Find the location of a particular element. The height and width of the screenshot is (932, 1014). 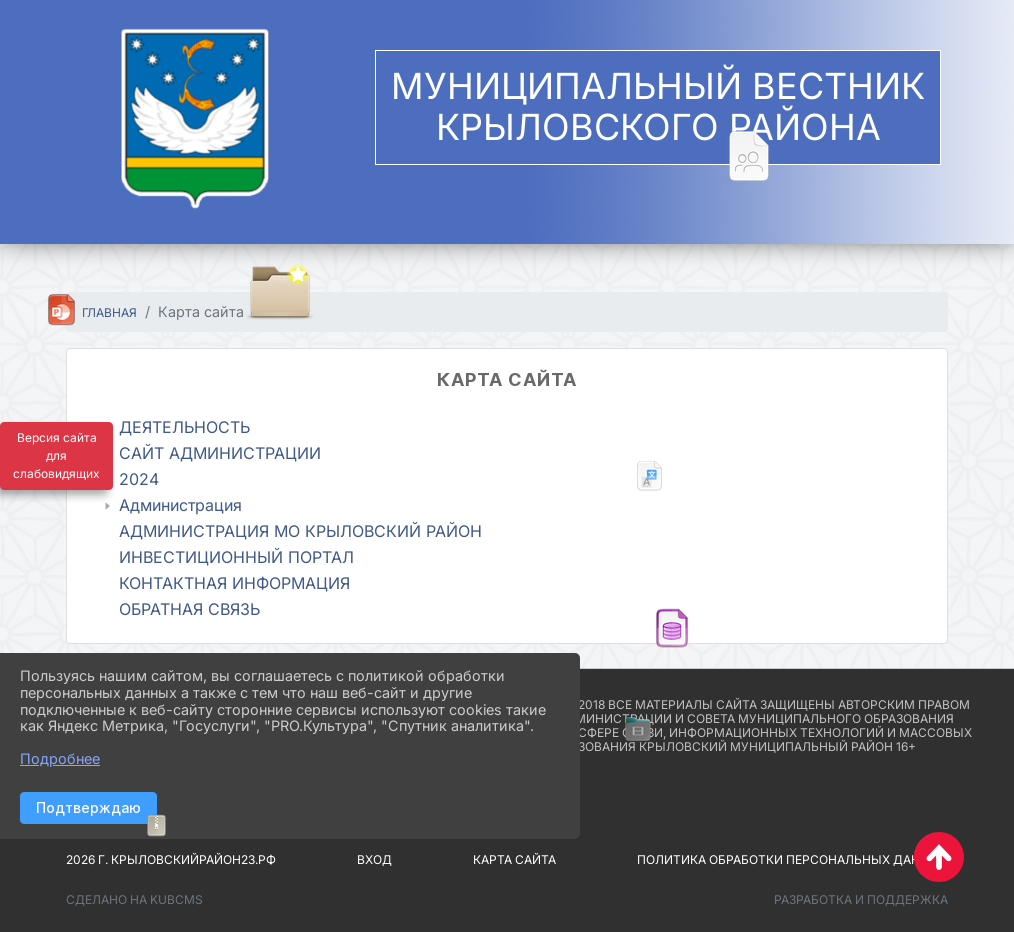

open your videos folder is located at coordinates (638, 729).